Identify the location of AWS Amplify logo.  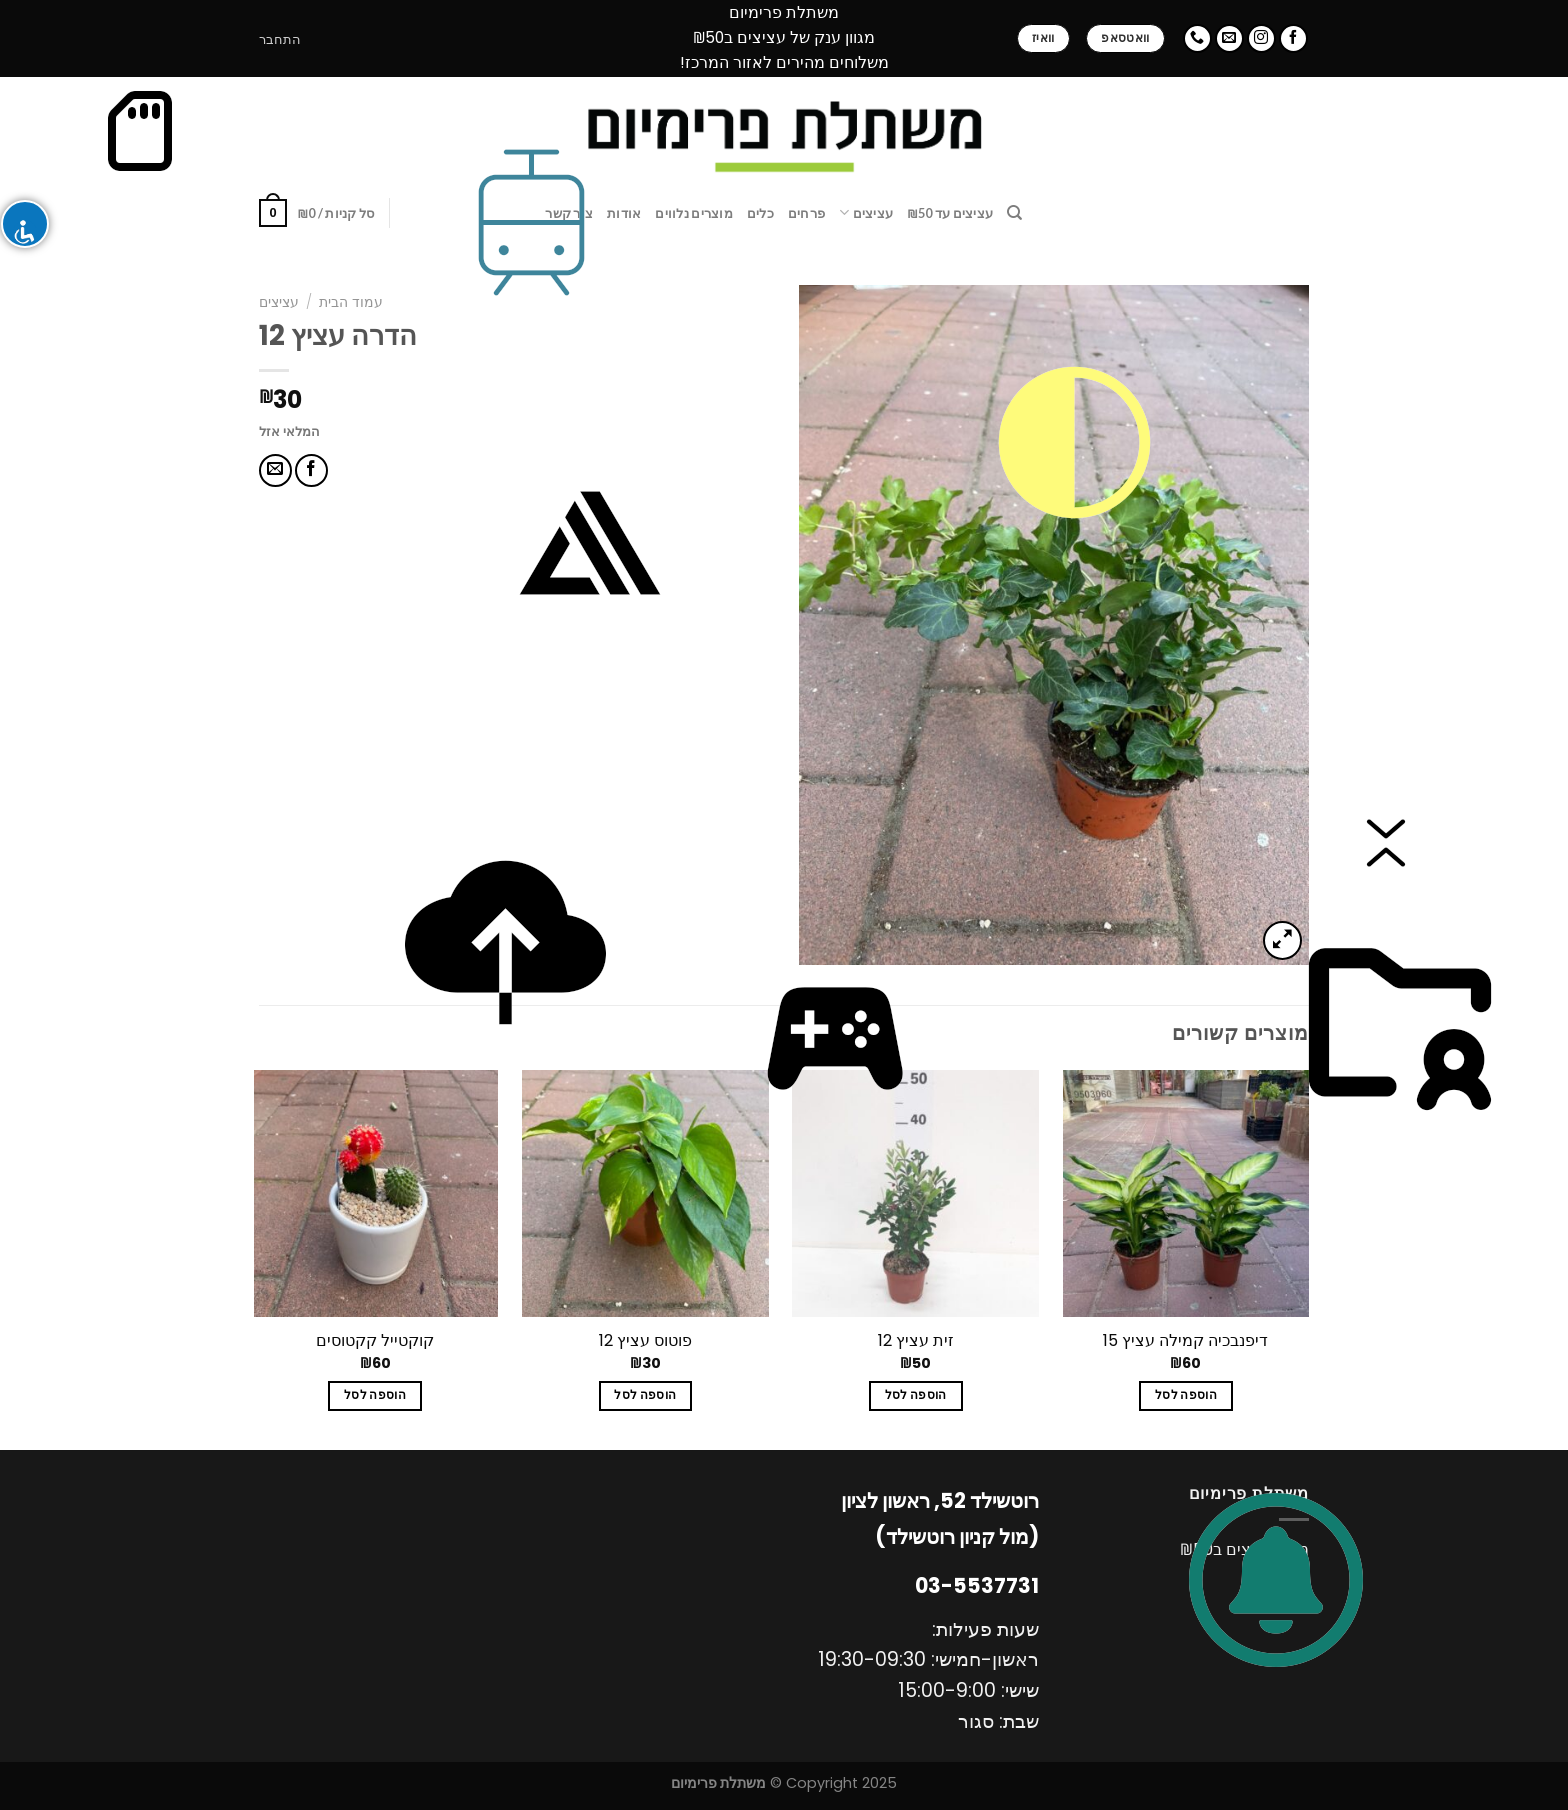
(590, 543).